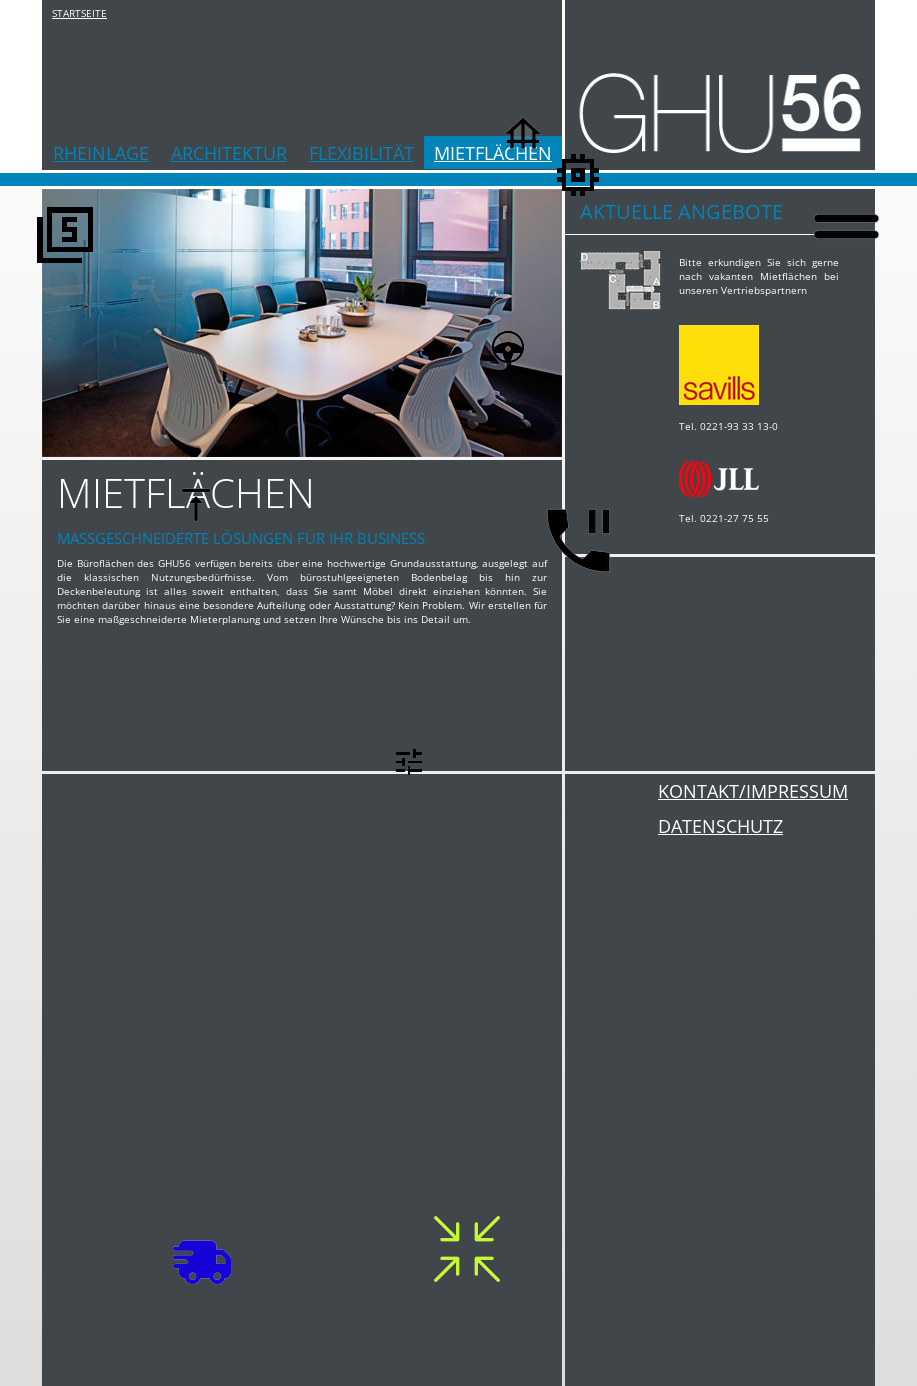 The width and height of the screenshot is (917, 1386). What do you see at coordinates (508, 347) in the screenshot?
I see `access driving or navigation mode` at bounding box center [508, 347].